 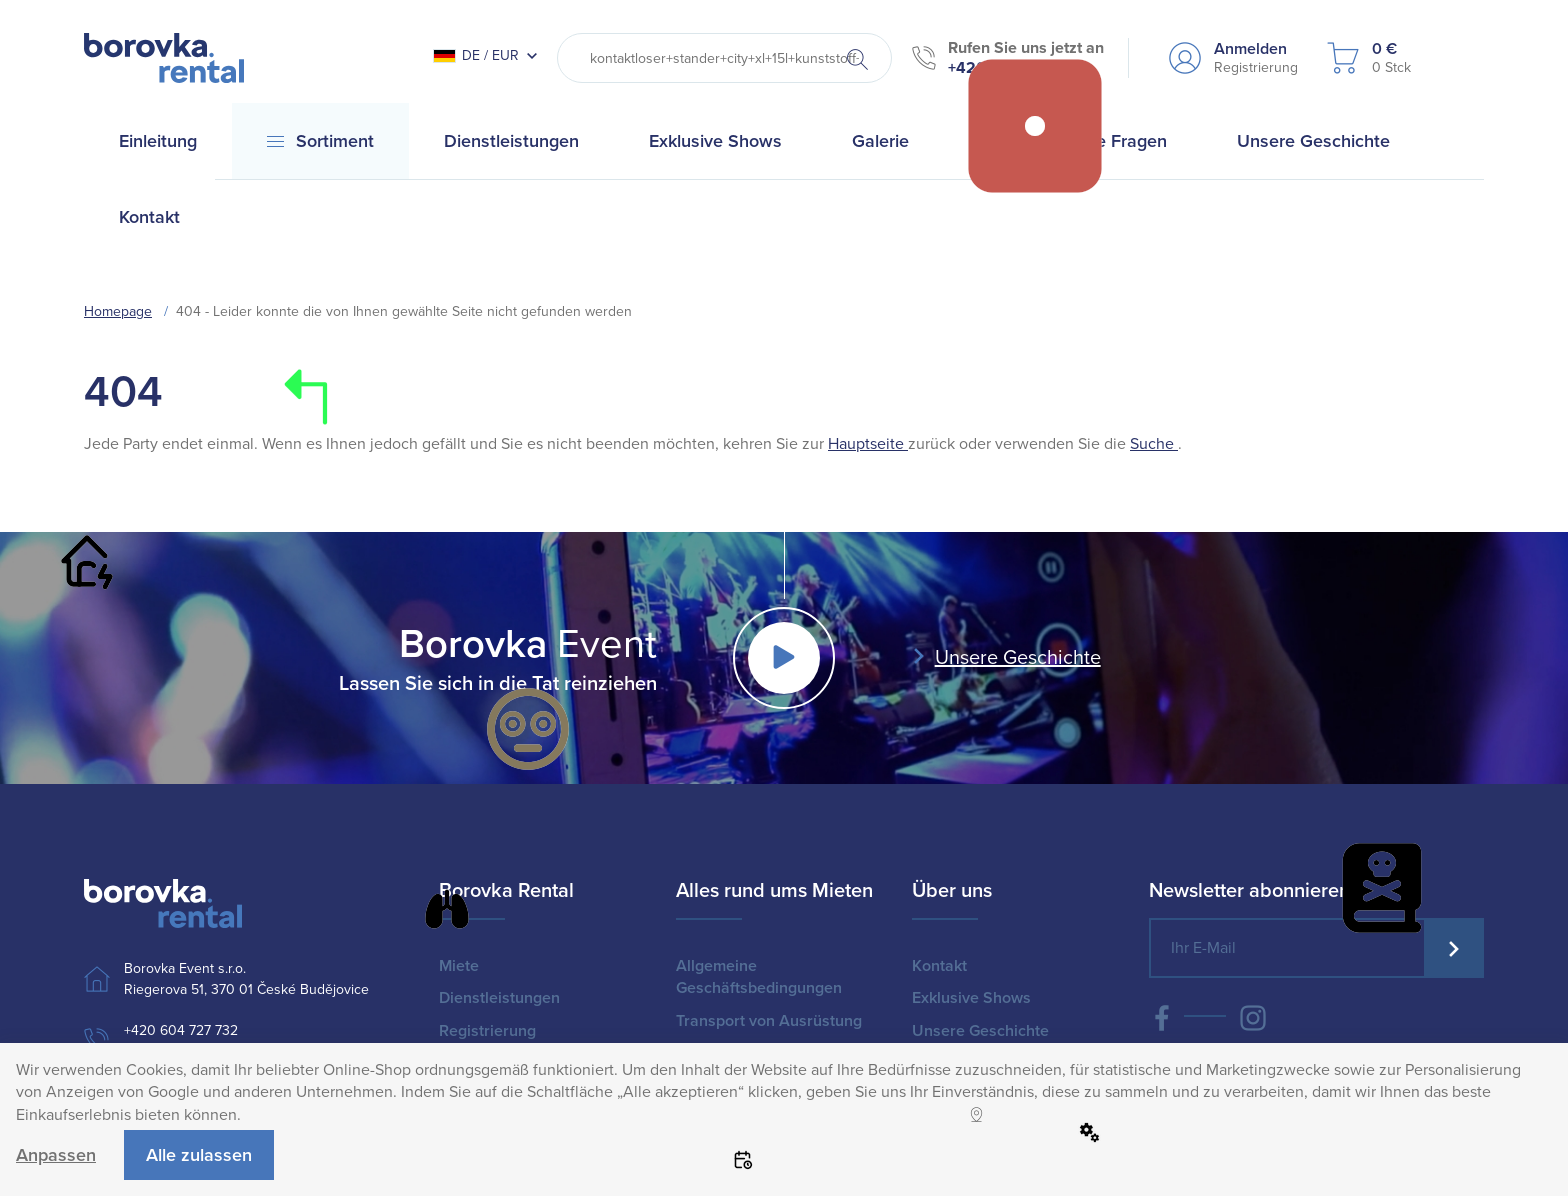 What do you see at coordinates (1035, 126) in the screenshot?
I see `roll the dice or generate a random result` at bounding box center [1035, 126].